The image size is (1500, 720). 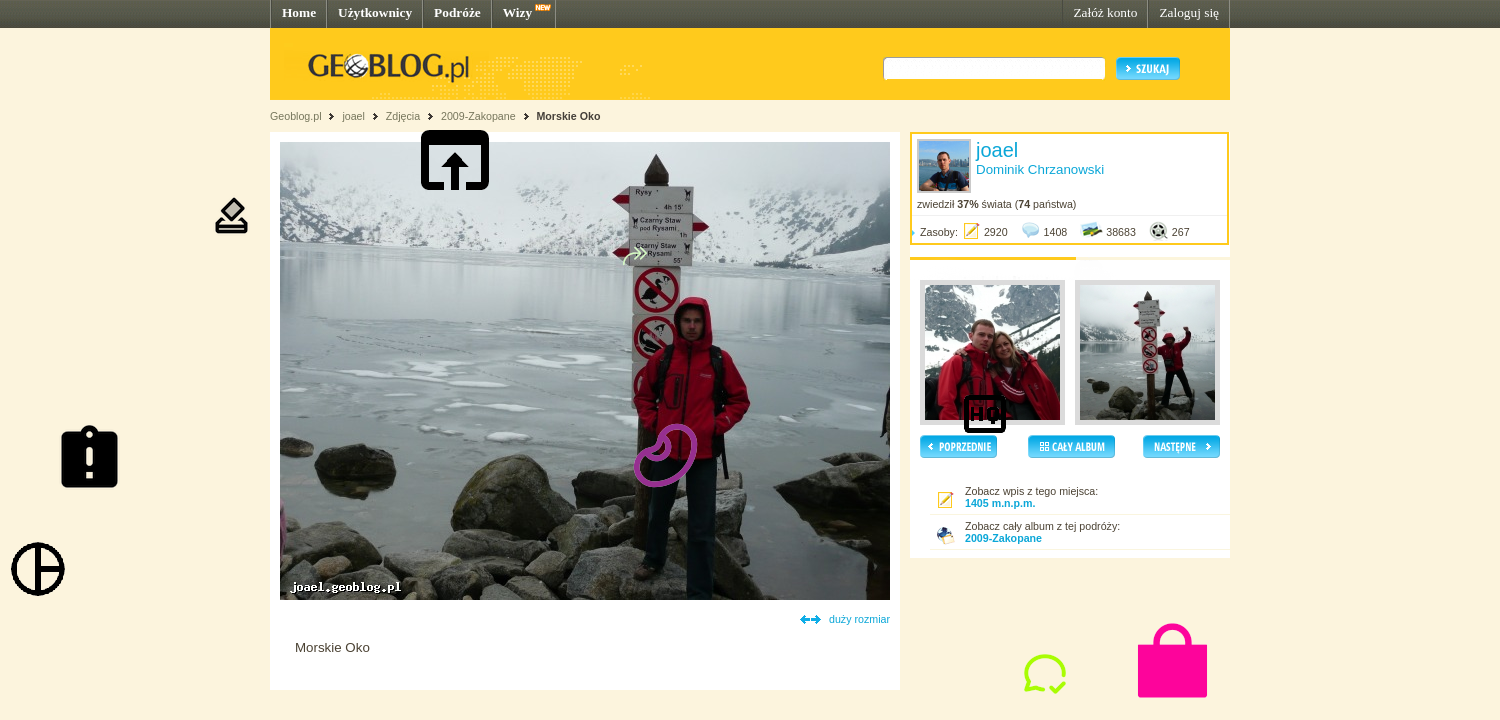 What do you see at coordinates (635, 256) in the screenshot?
I see `forward or share content to another destination` at bounding box center [635, 256].